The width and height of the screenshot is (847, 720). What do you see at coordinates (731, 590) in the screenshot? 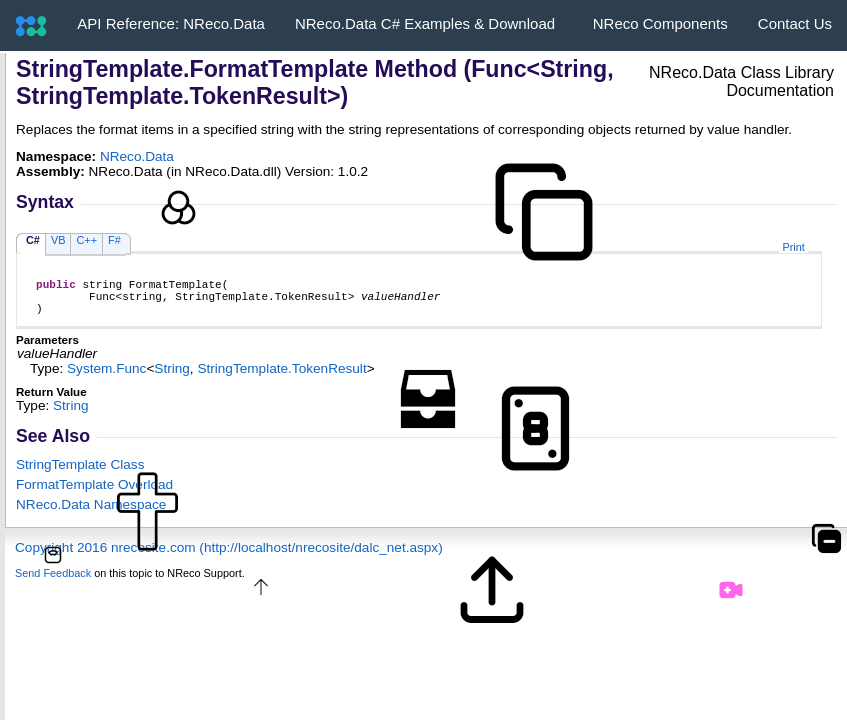
I see `start a new video recording` at bounding box center [731, 590].